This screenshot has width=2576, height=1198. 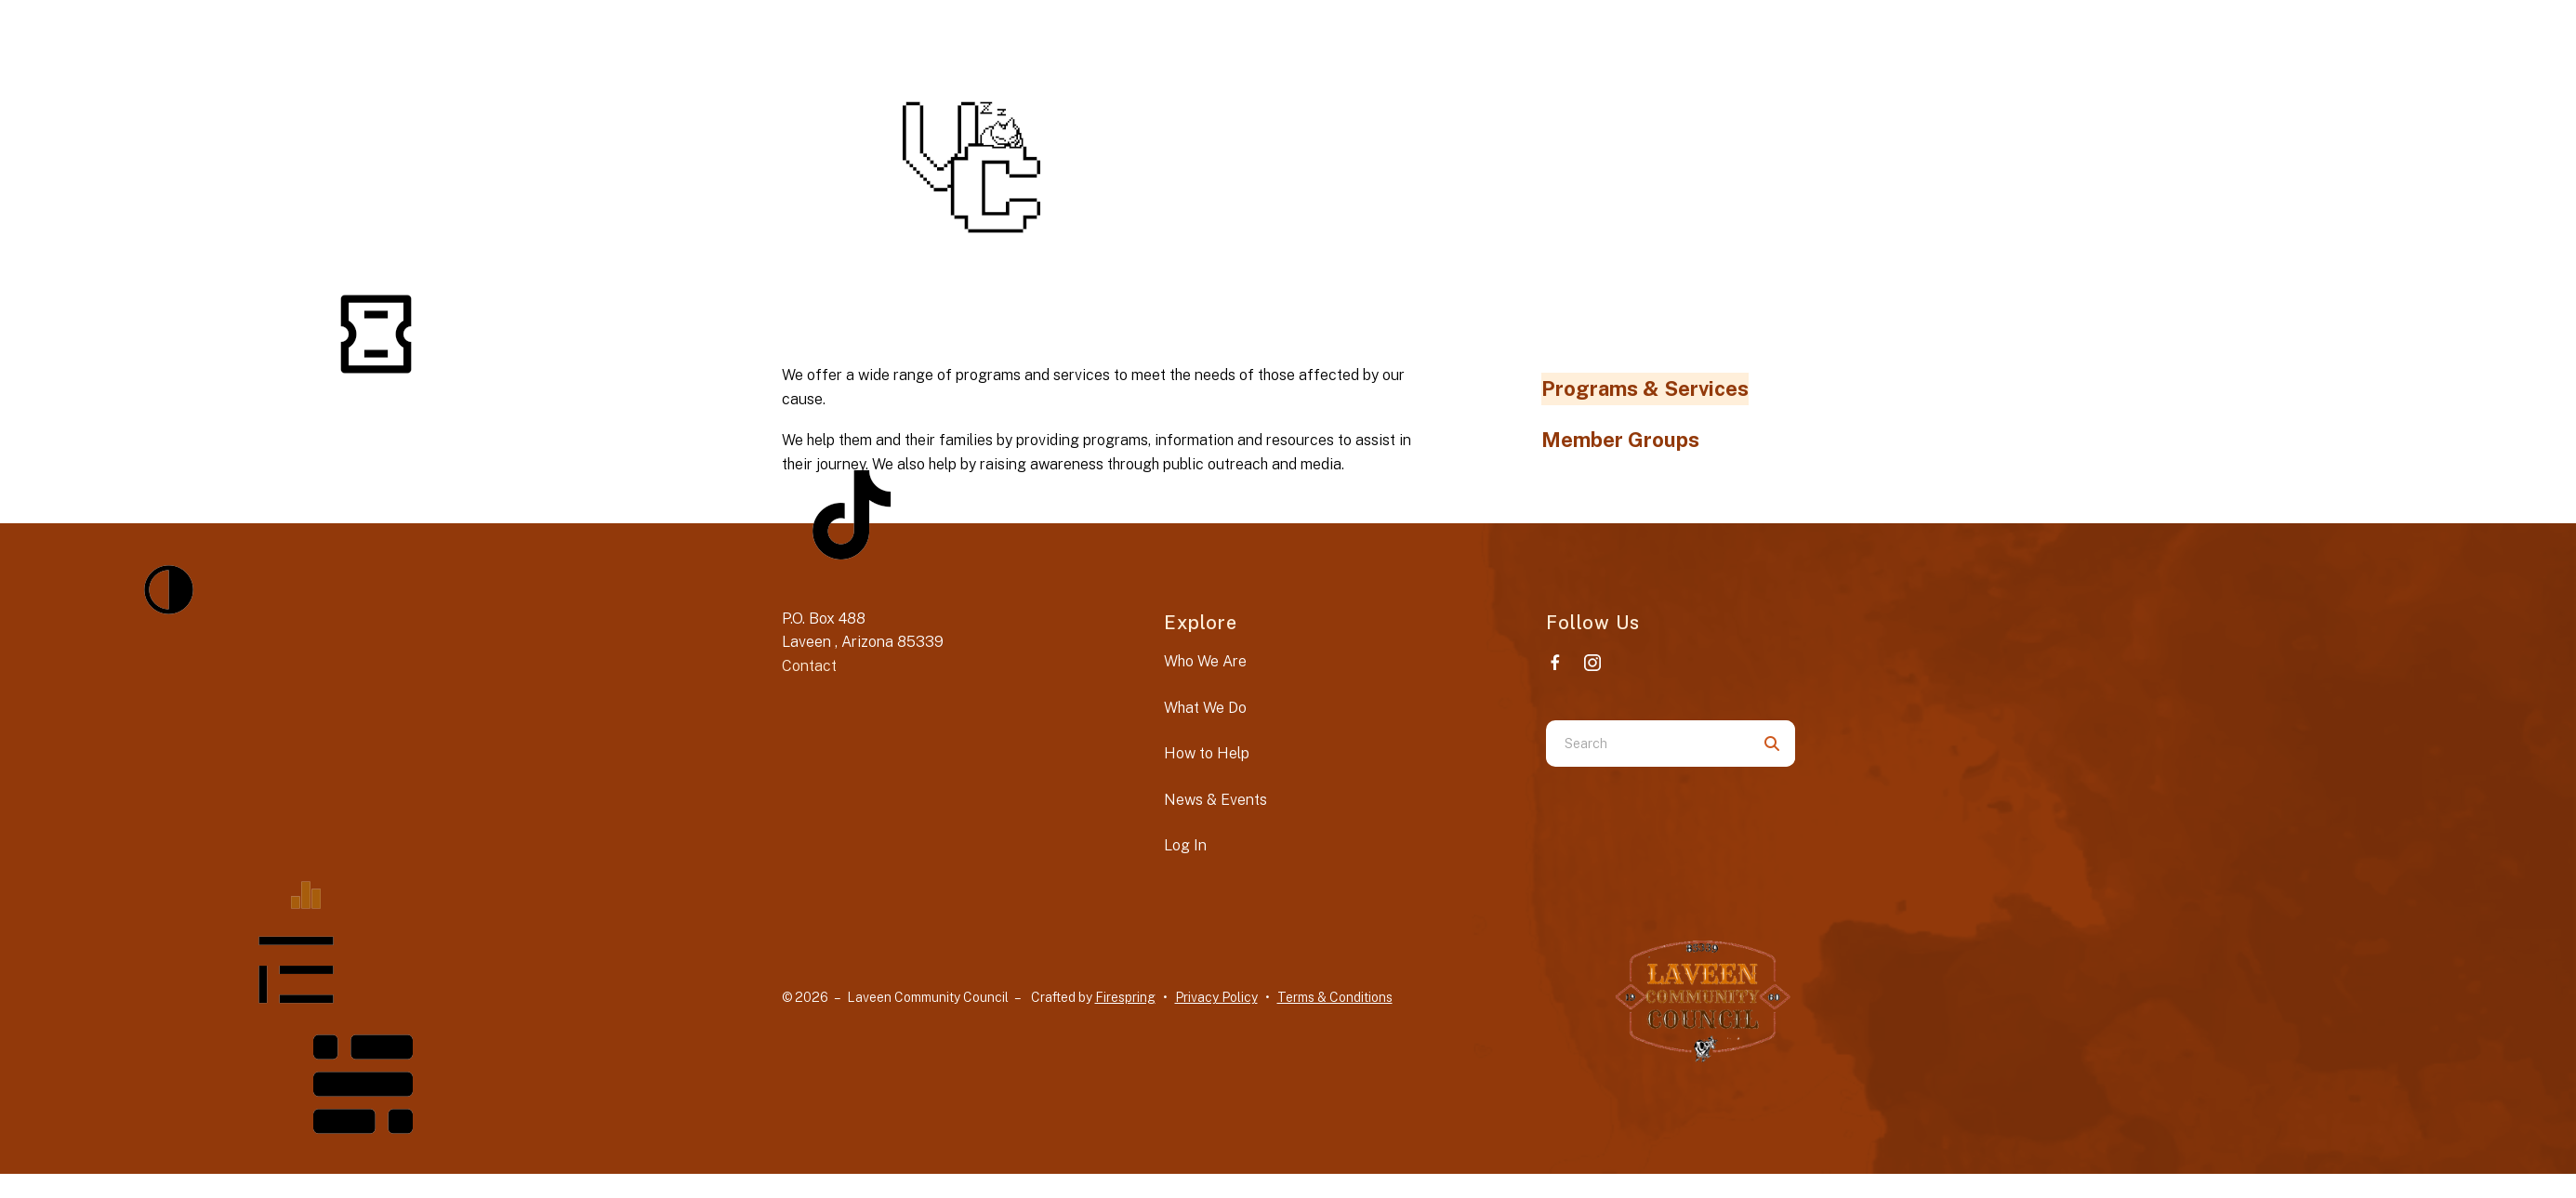 What do you see at coordinates (168, 589) in the screenshot?
I see `adjust display contrast settings` at bounding box center [168, 589].